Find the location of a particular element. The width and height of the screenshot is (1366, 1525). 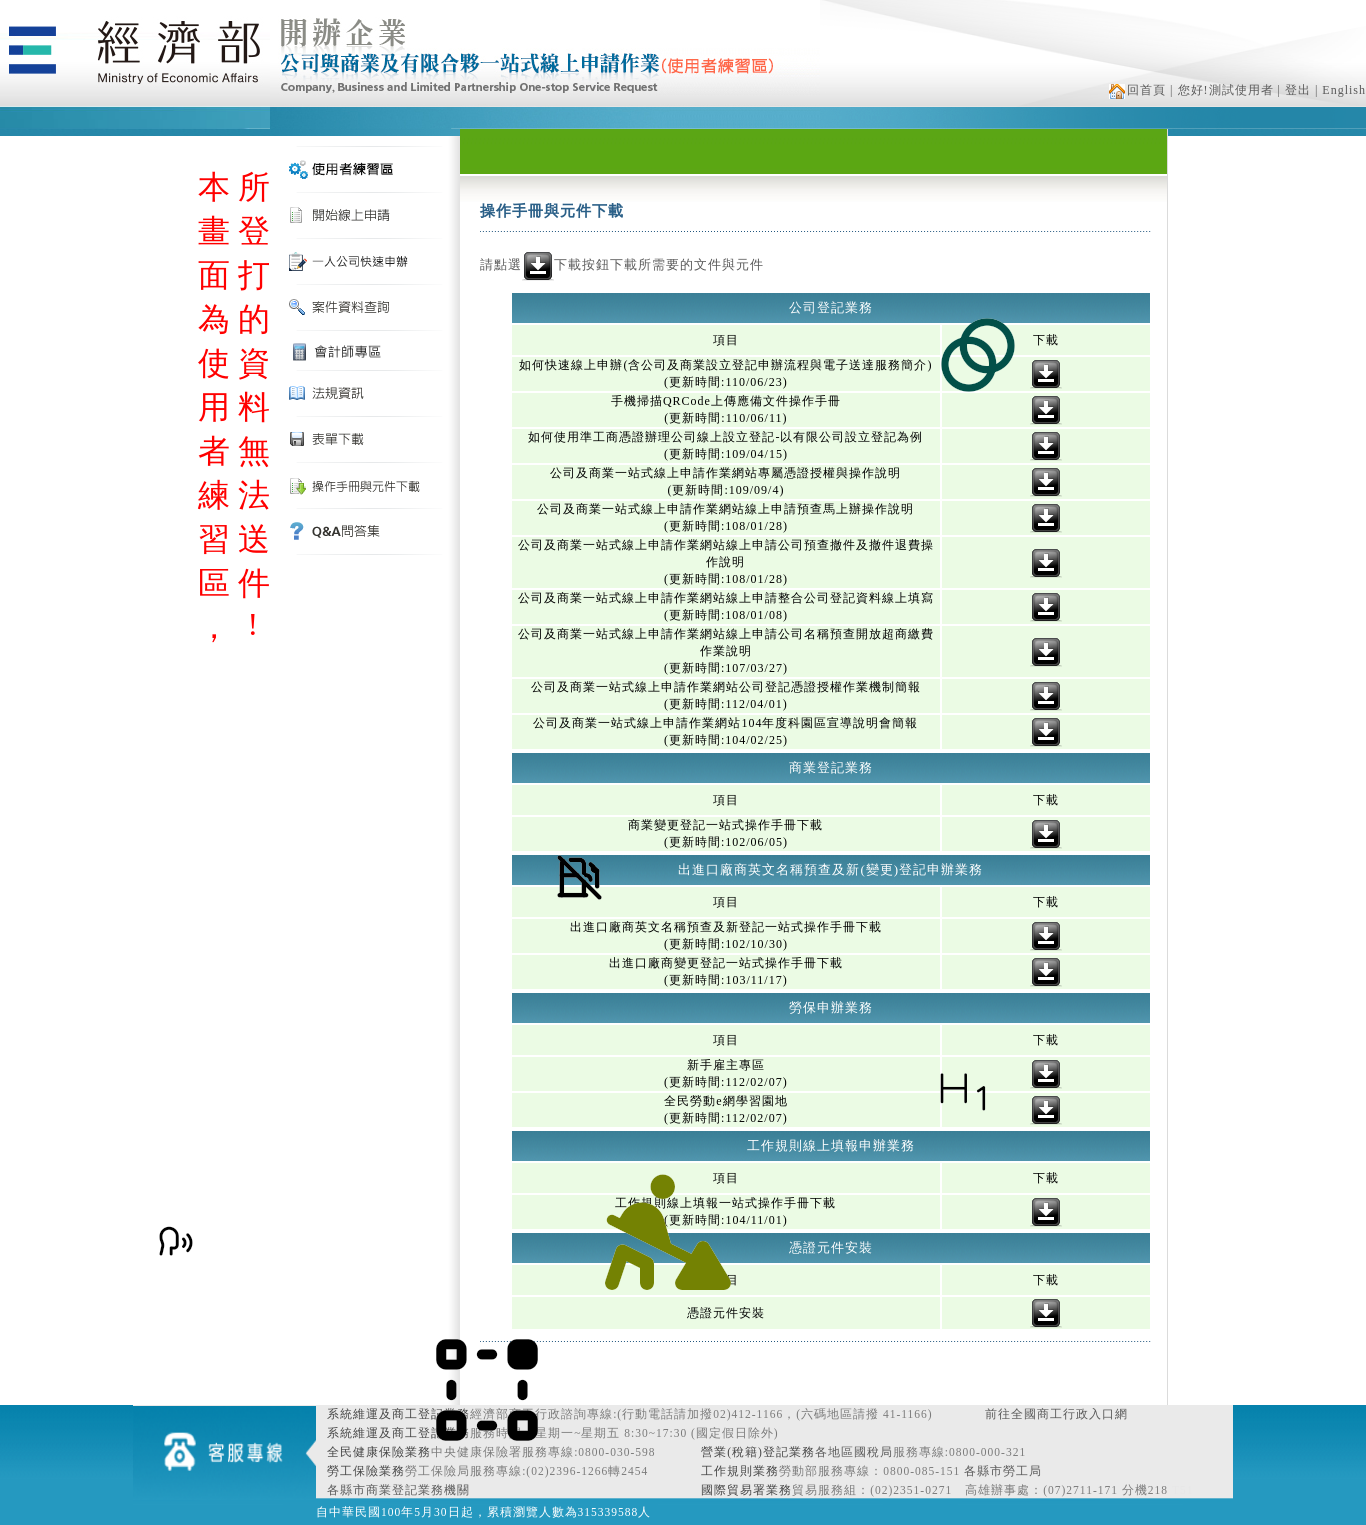

toggle blend mode settings is located at coordinates (978, 355).